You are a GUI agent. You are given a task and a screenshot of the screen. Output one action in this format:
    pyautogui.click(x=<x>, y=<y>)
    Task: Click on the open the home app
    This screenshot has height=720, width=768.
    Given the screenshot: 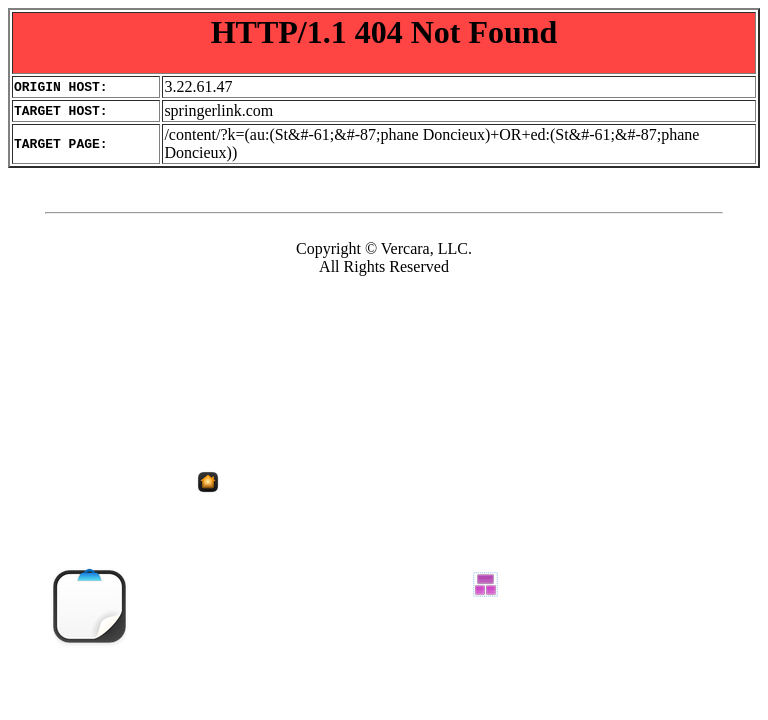 What is the action you would take?
    pyautogui.click(x=208, y=482)
    